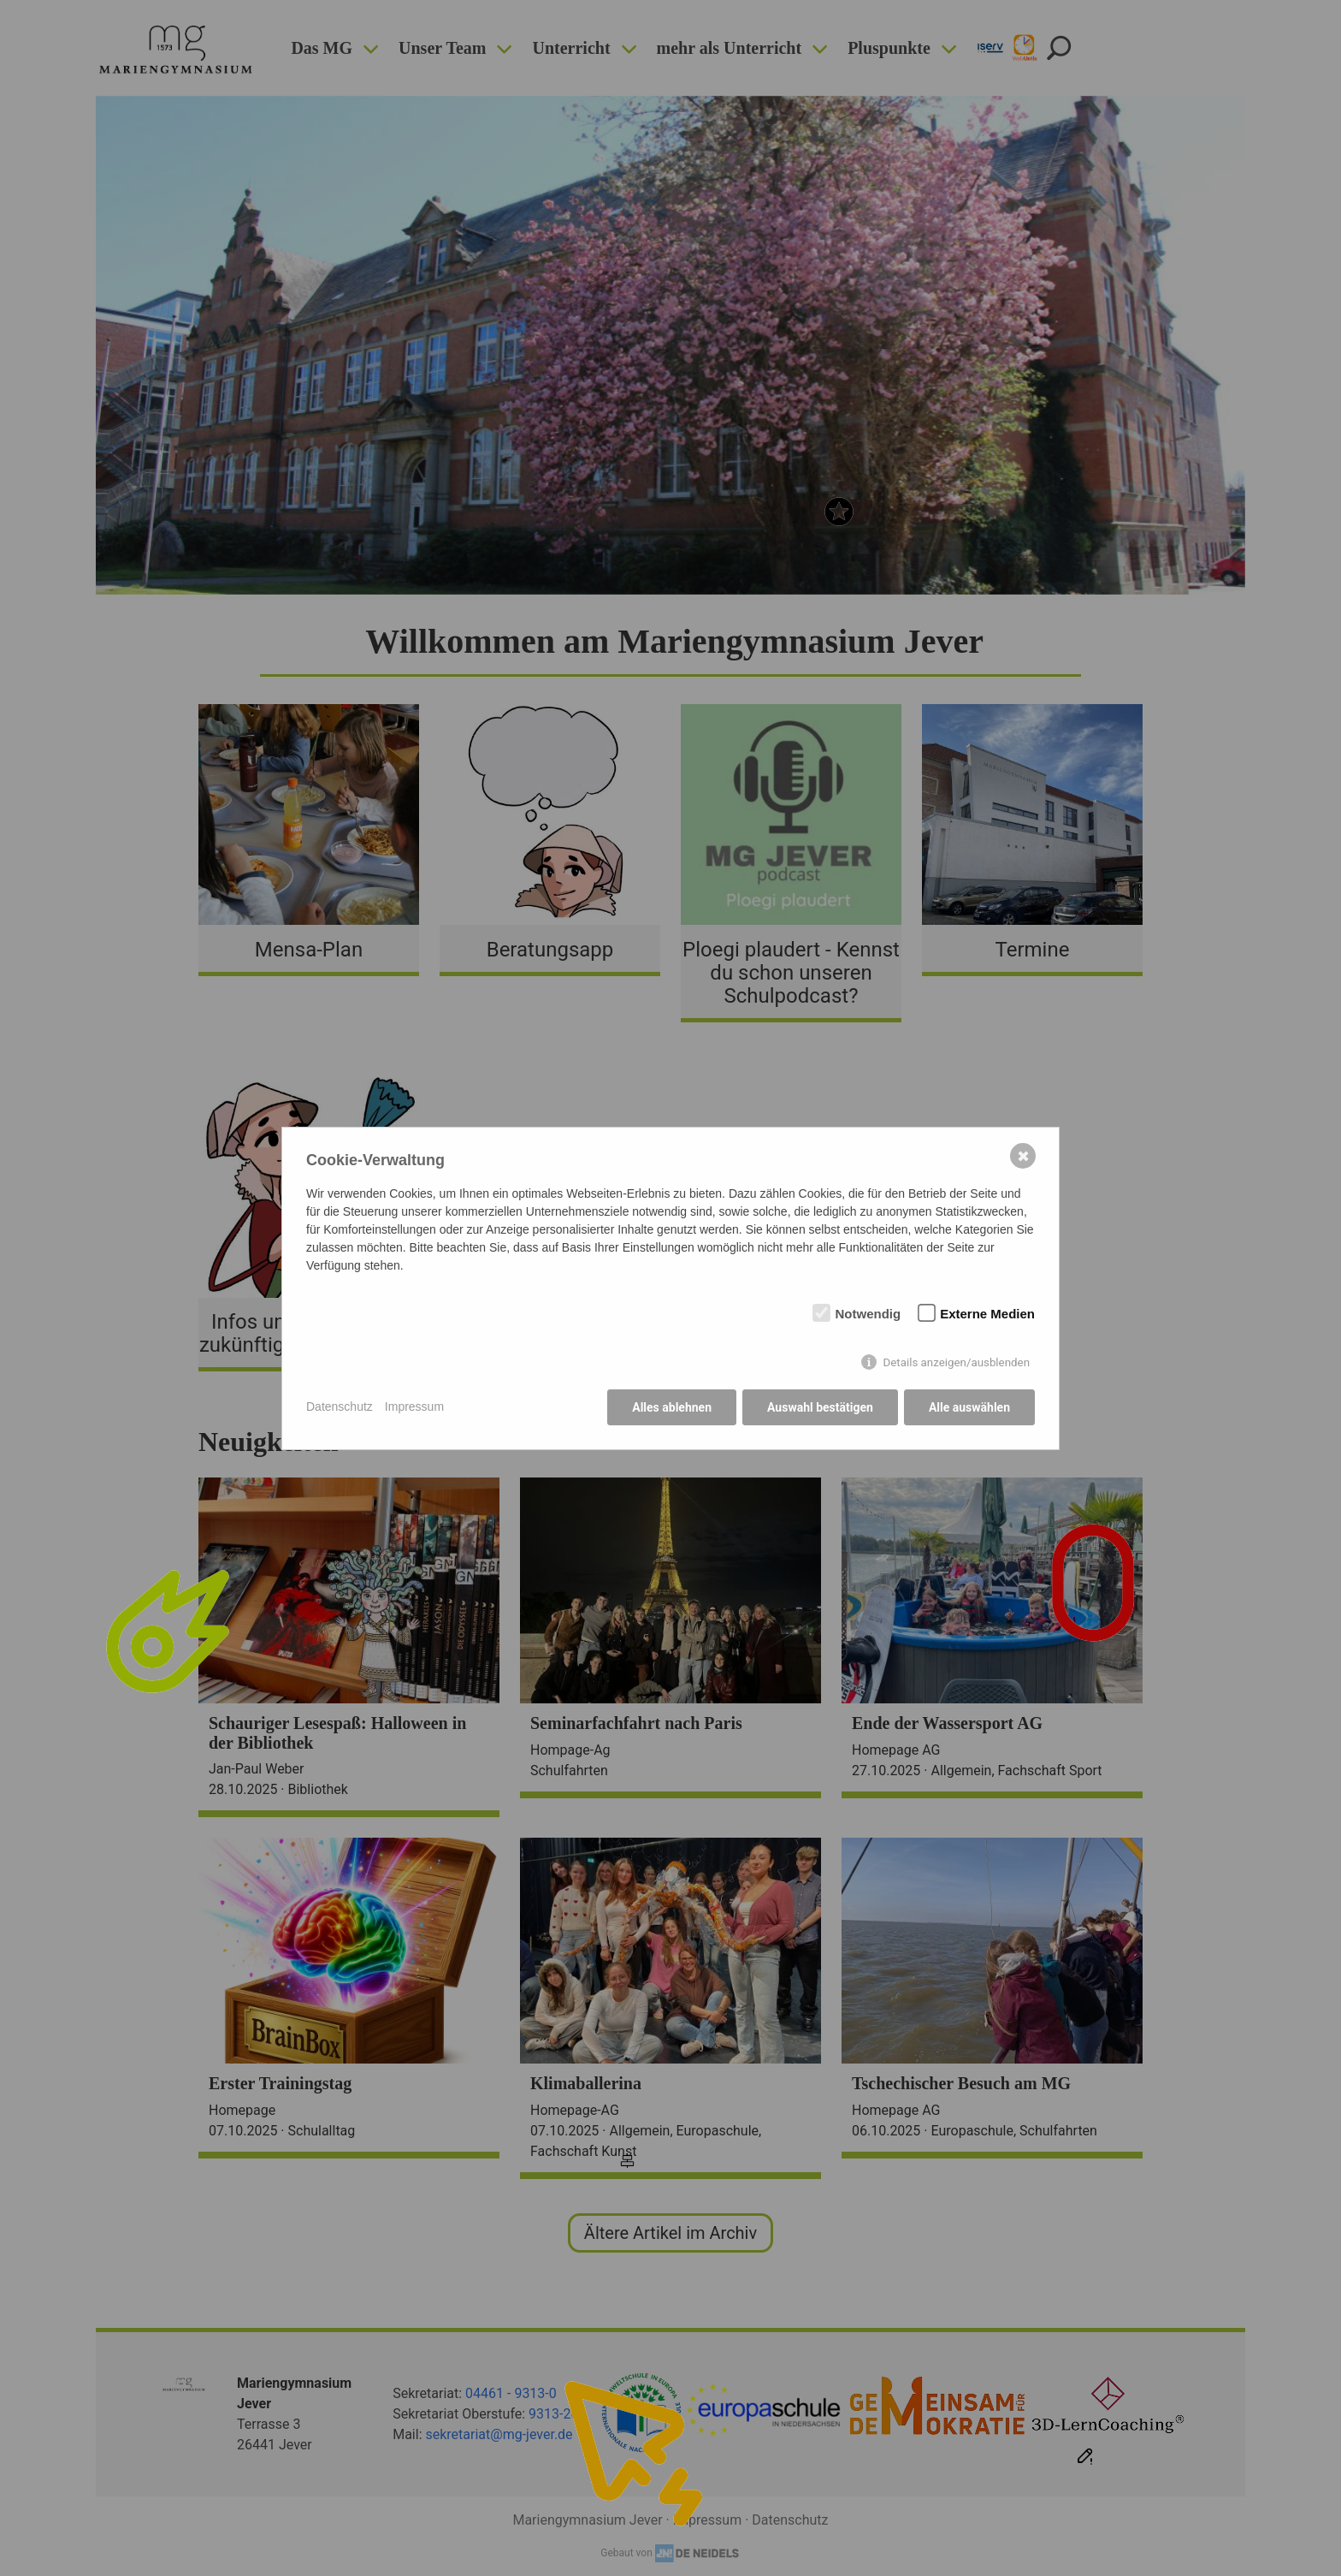  What do you see at coordinates (1085, 2455) in the screenshot?
I see `edit action requires attention` at bounding box center [1085, 2455].